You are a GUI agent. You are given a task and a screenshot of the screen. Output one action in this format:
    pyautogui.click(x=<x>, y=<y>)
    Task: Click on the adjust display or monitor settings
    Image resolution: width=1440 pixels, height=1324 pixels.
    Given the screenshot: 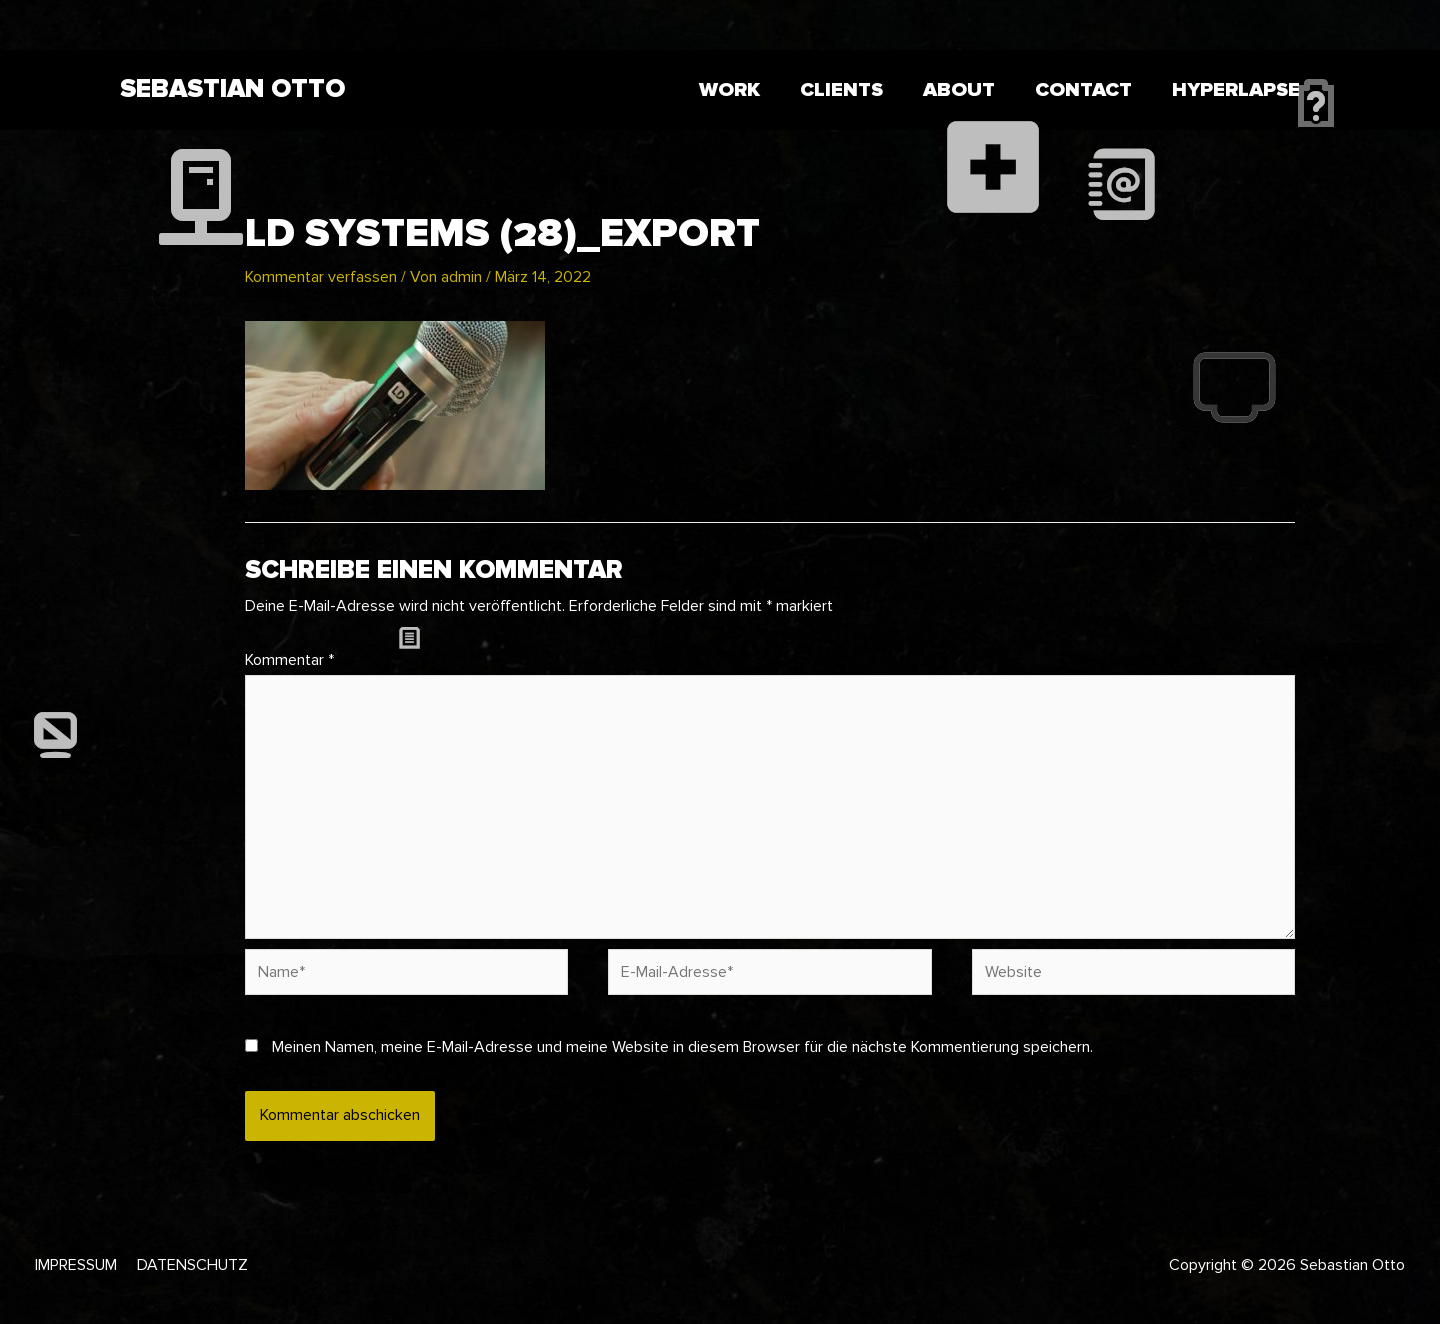 What is the action you would take?
    pyautogui.click(x=55, y=733)
    